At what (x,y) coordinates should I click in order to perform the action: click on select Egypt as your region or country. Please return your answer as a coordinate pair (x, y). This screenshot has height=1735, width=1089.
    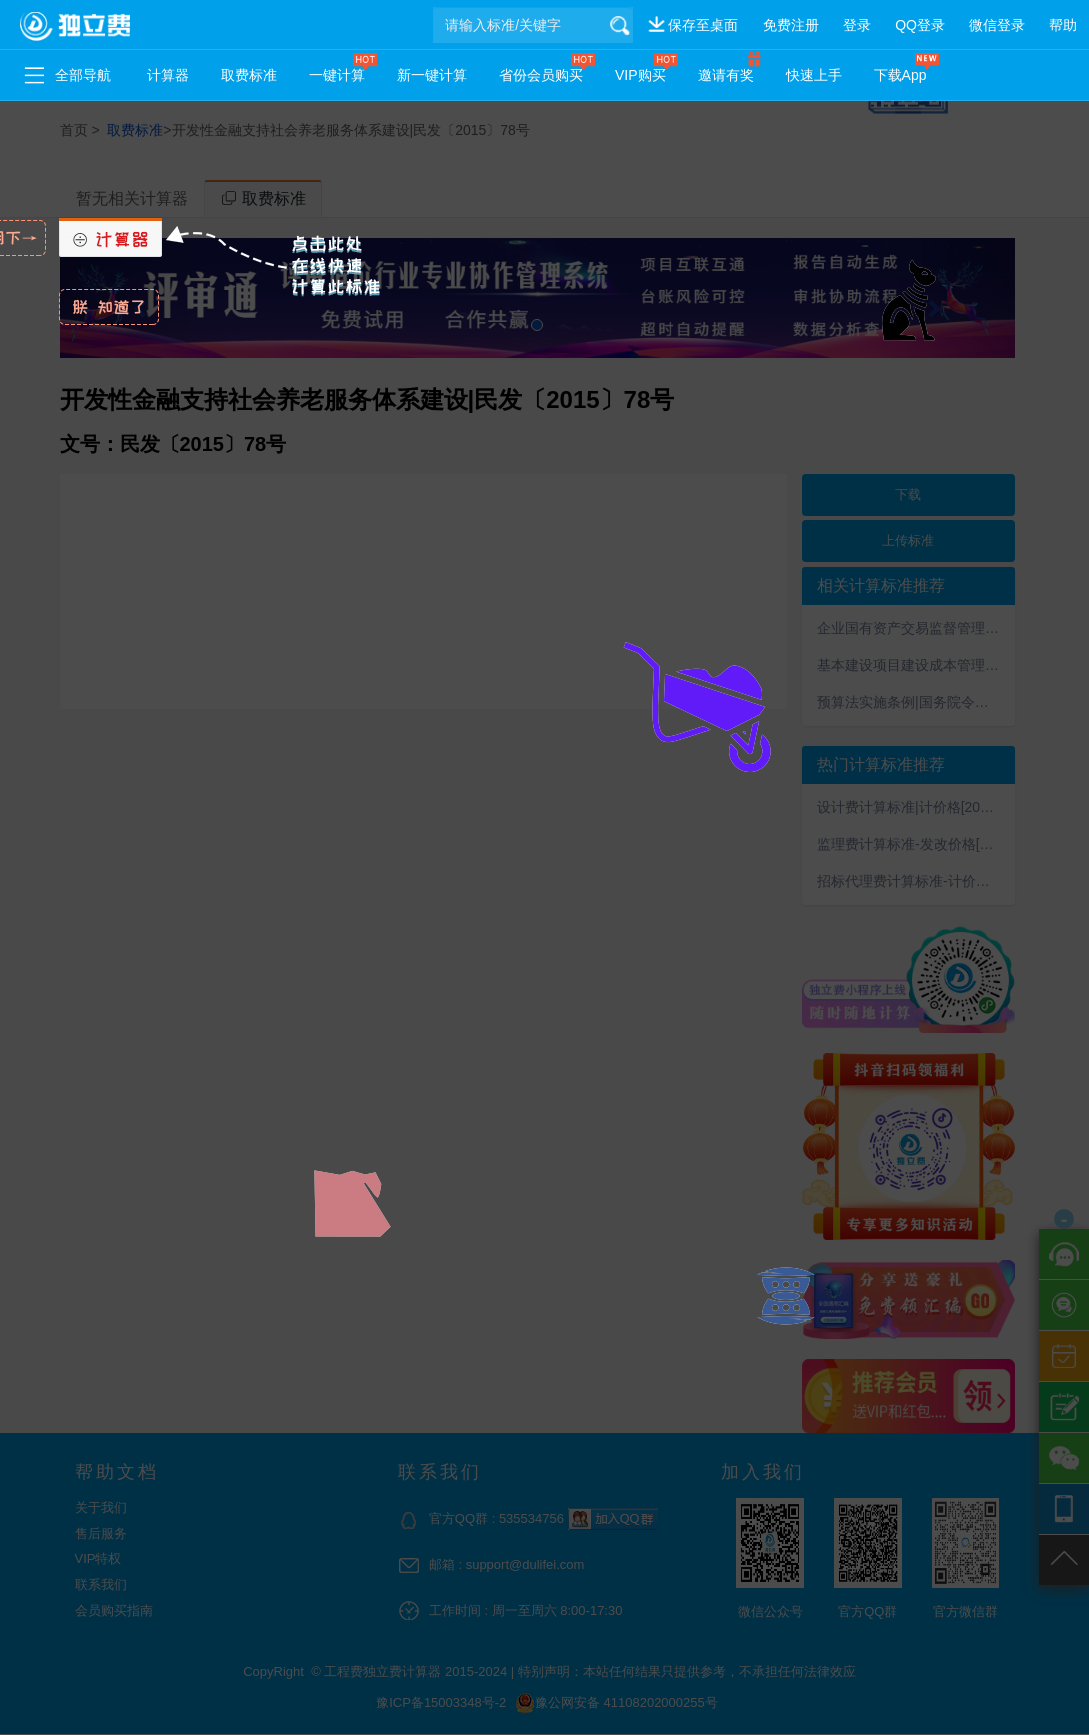
    Looking at the image, I should click on (352, 1203).